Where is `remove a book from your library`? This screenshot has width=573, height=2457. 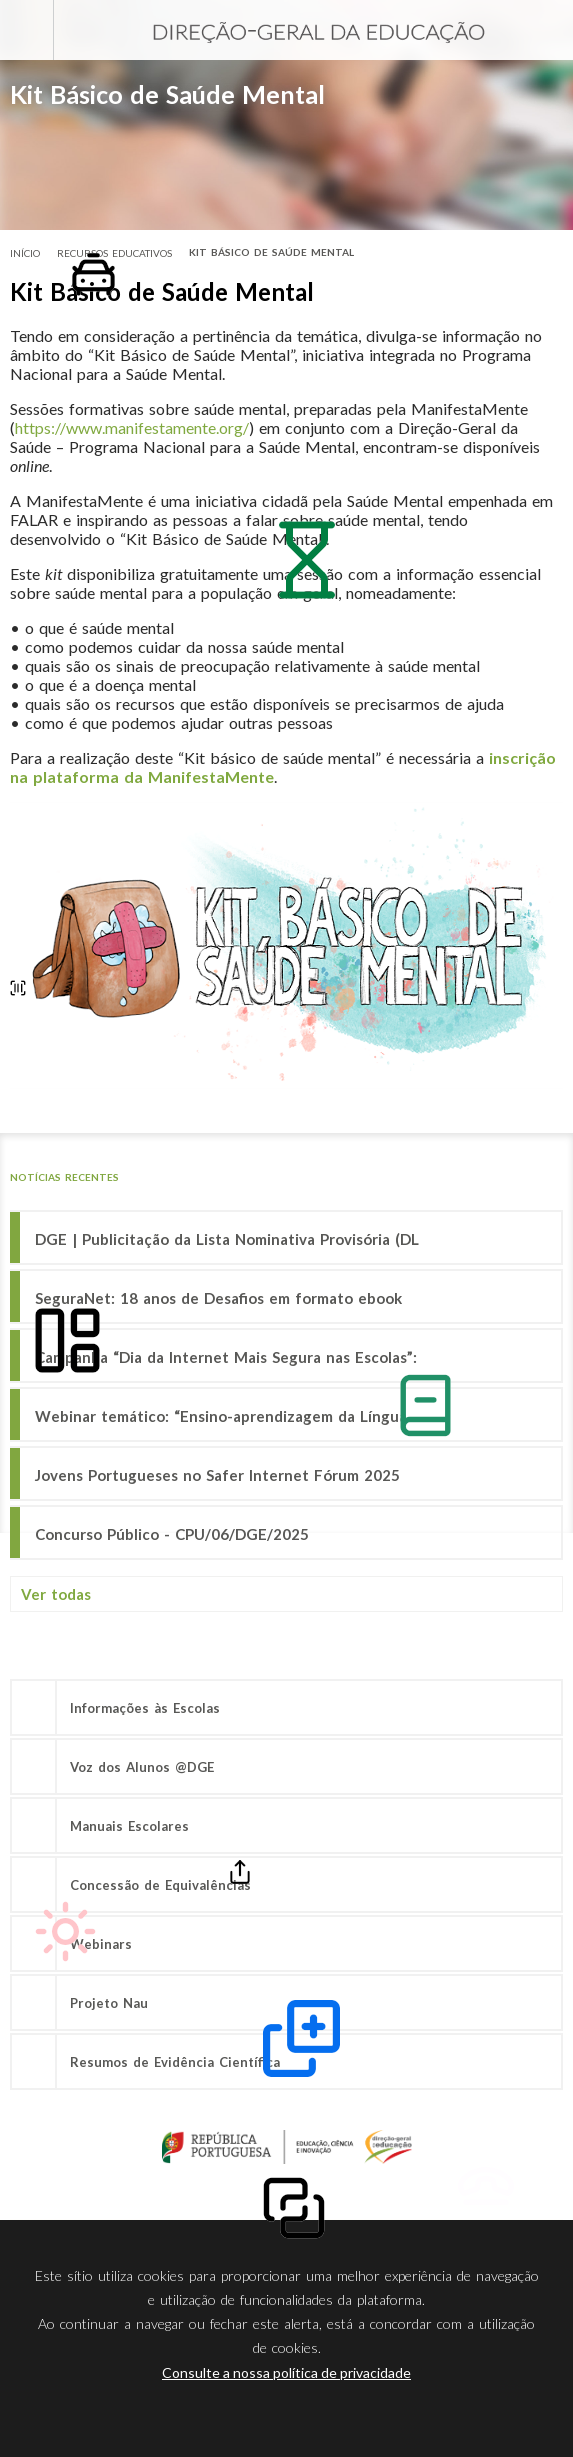 remove a book from your library is located at coordinates (425, 1405).